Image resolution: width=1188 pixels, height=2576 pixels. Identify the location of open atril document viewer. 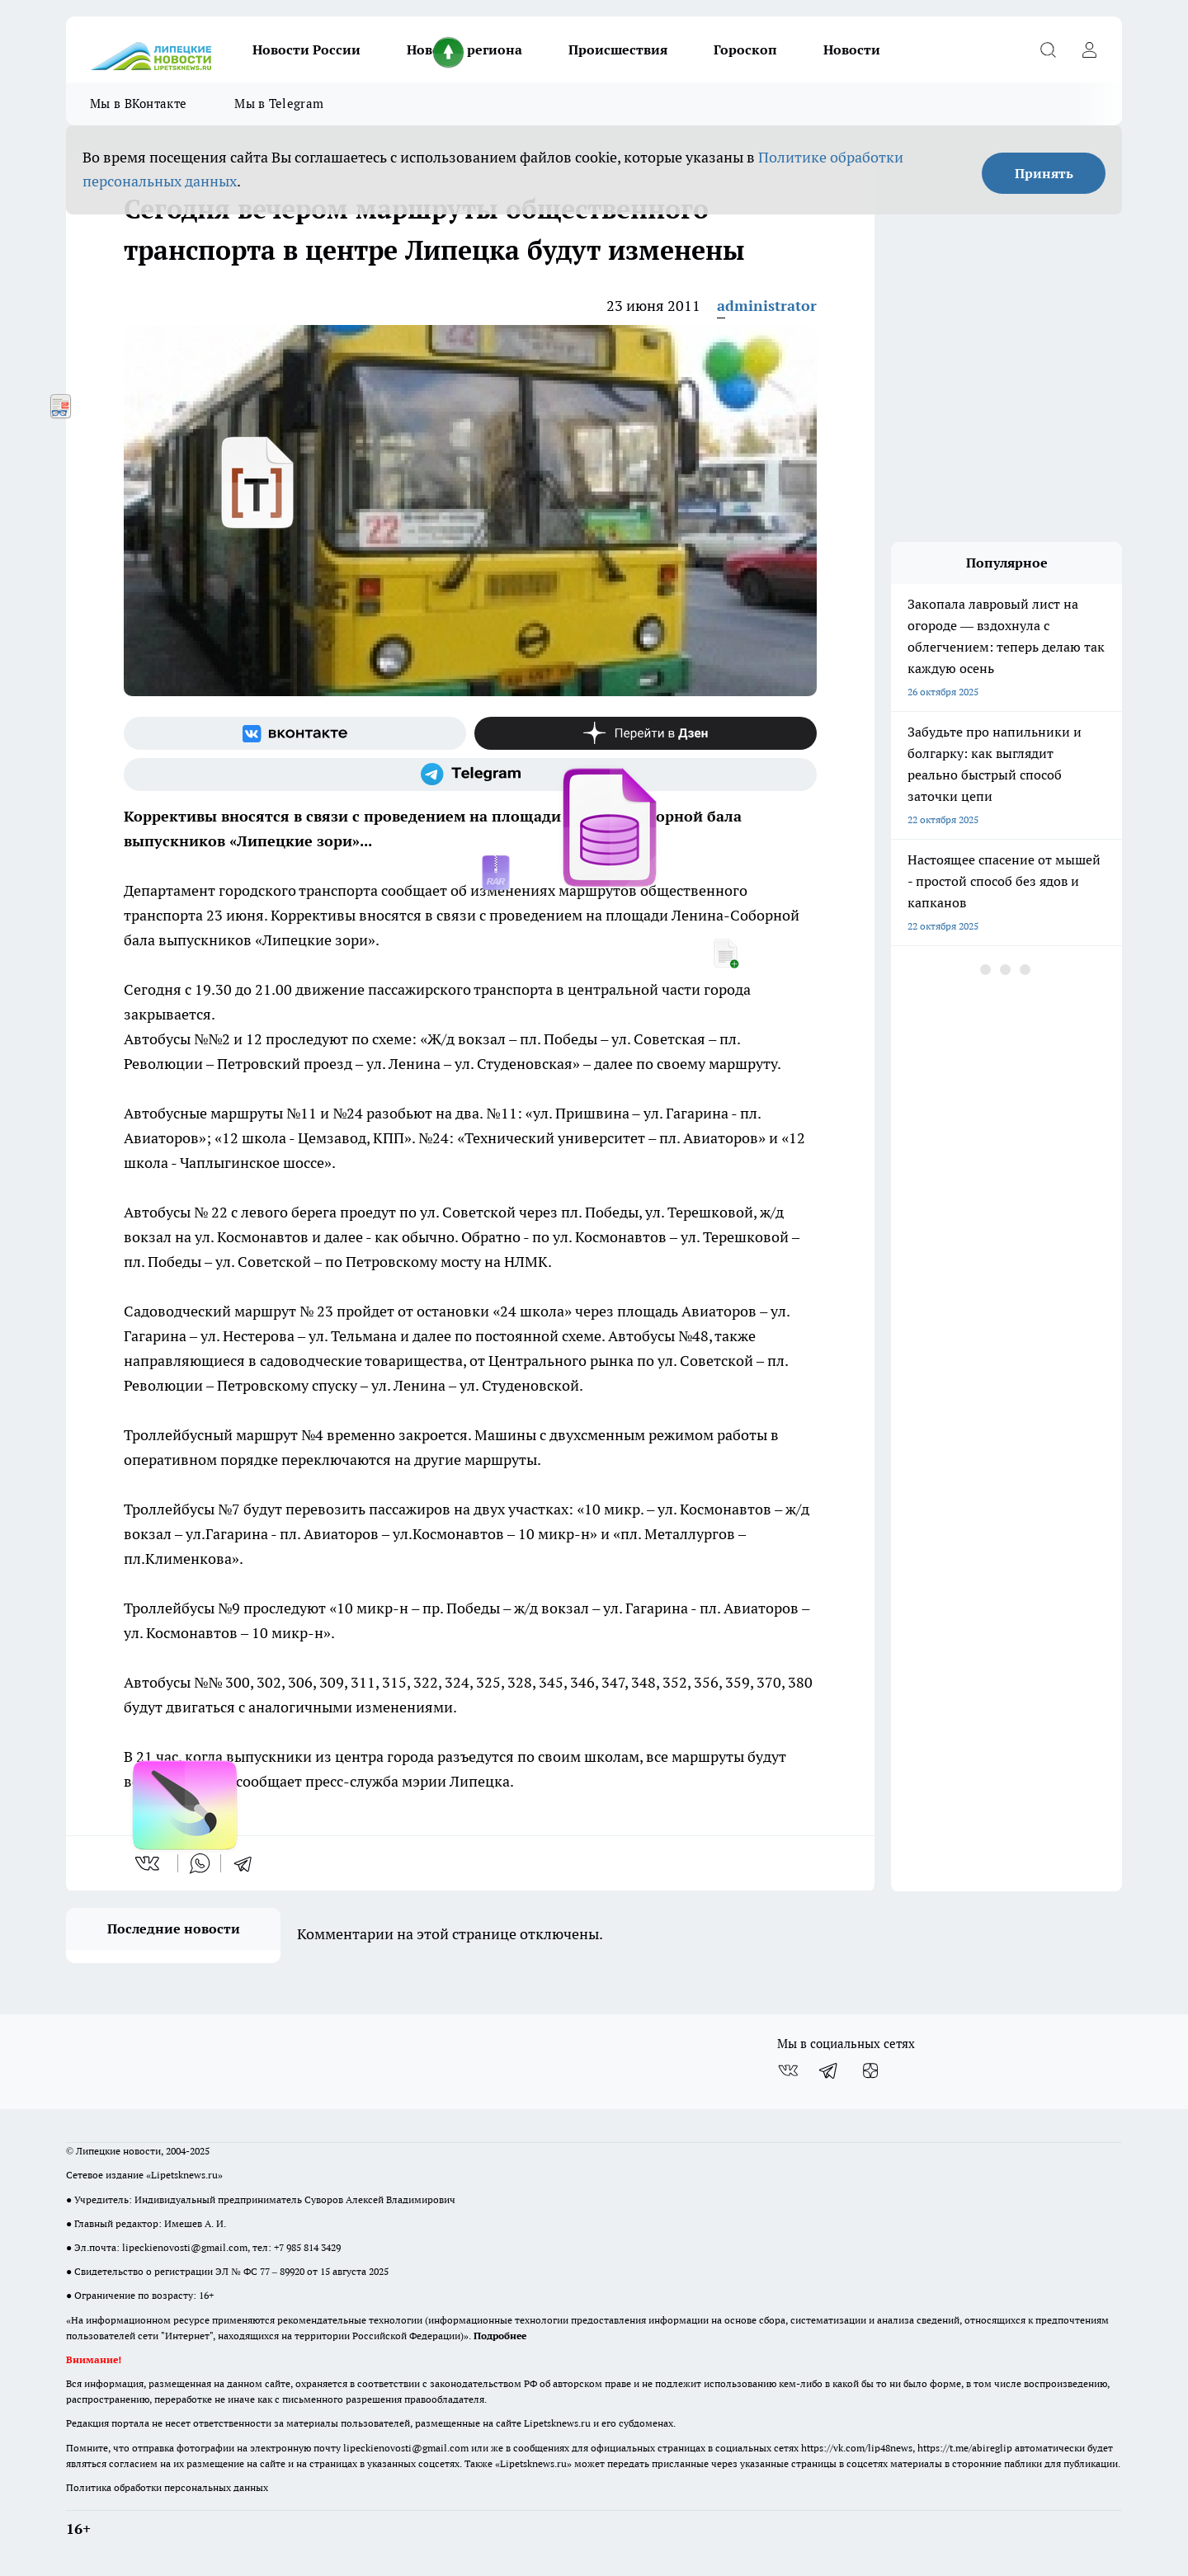
(60, 406).